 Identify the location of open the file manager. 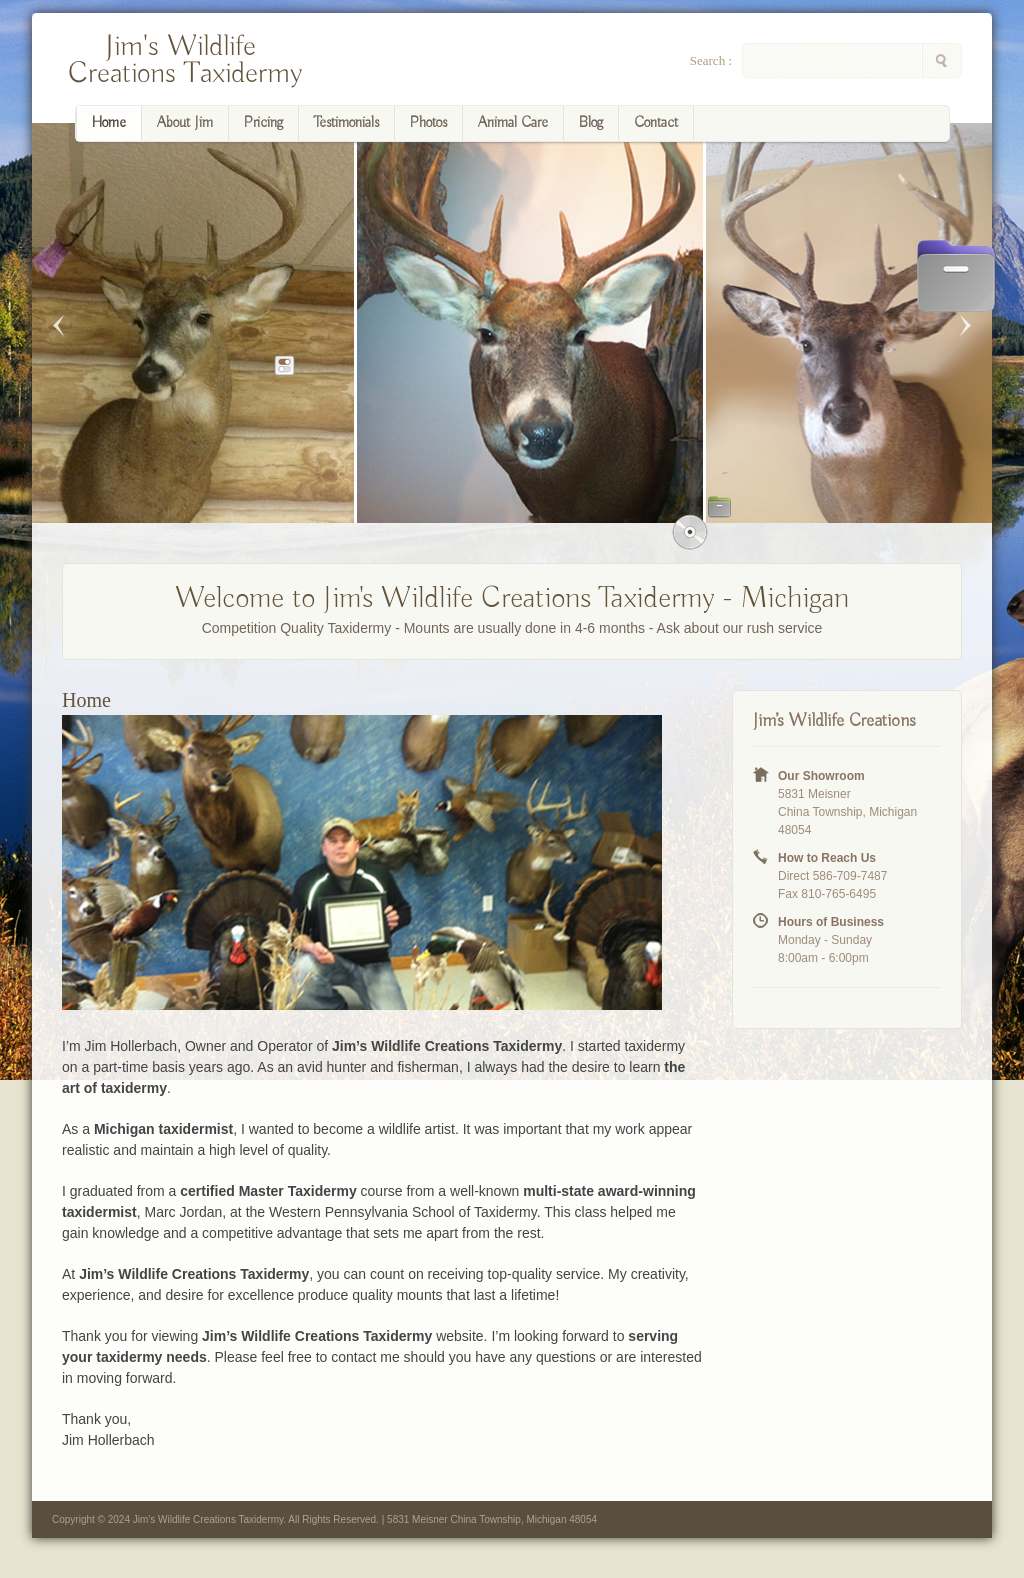
(719, 506).